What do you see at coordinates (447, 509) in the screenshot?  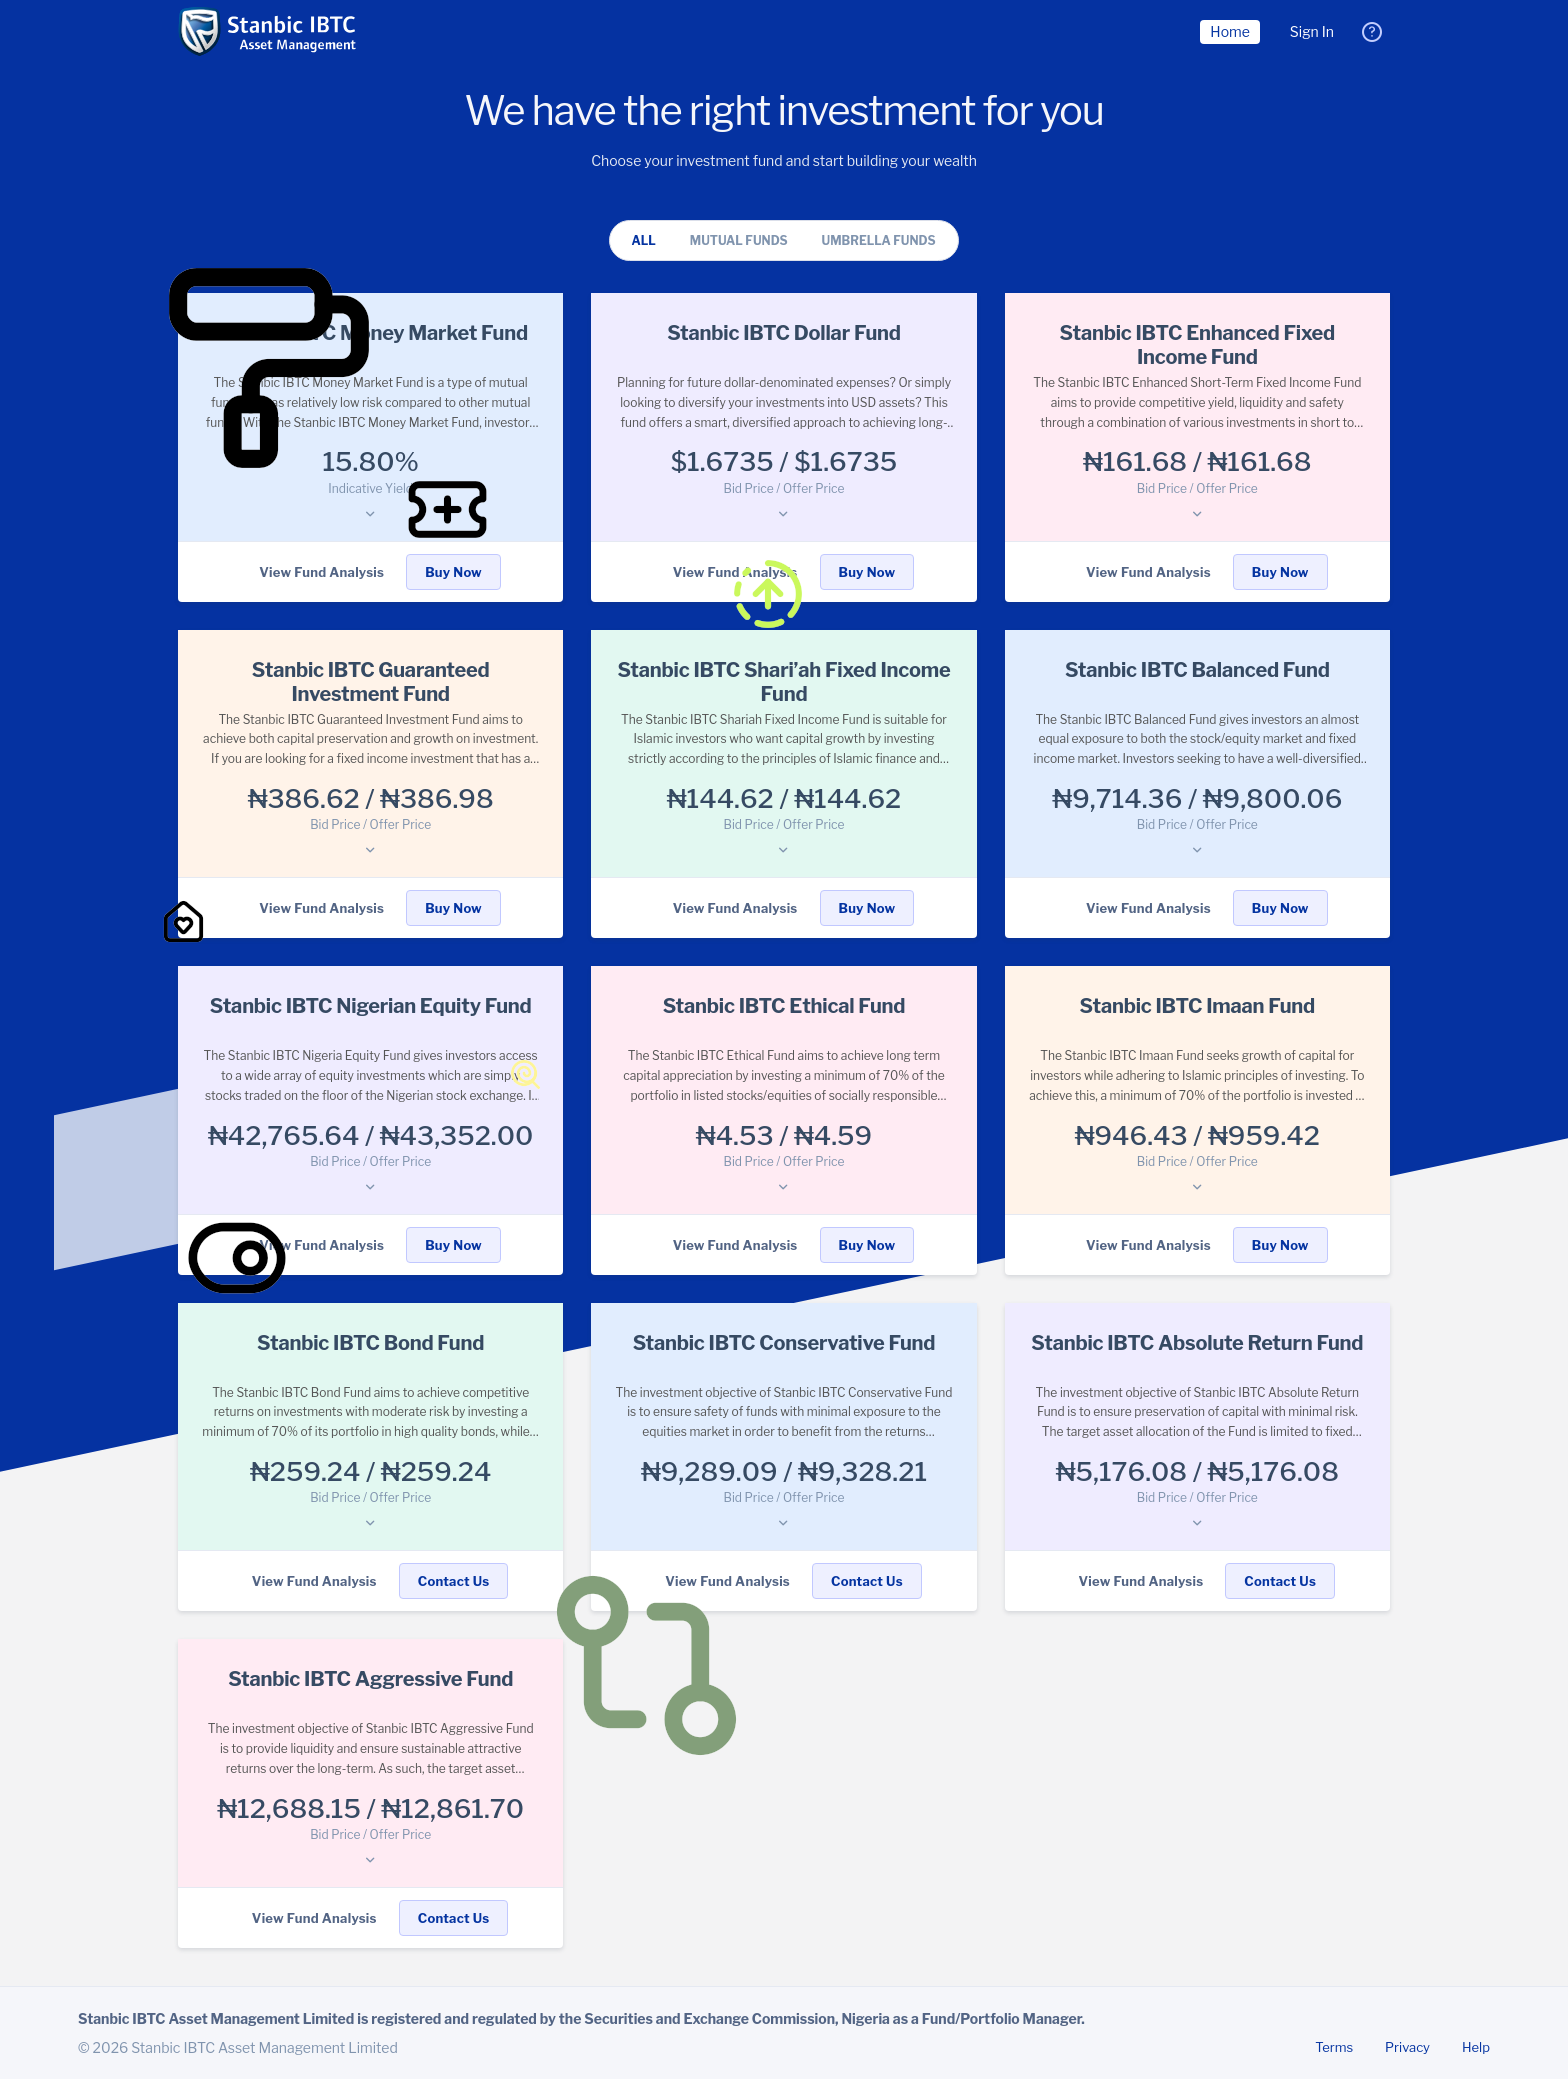 I see `add a new ticket or pass` at bounding box center [447, 509].